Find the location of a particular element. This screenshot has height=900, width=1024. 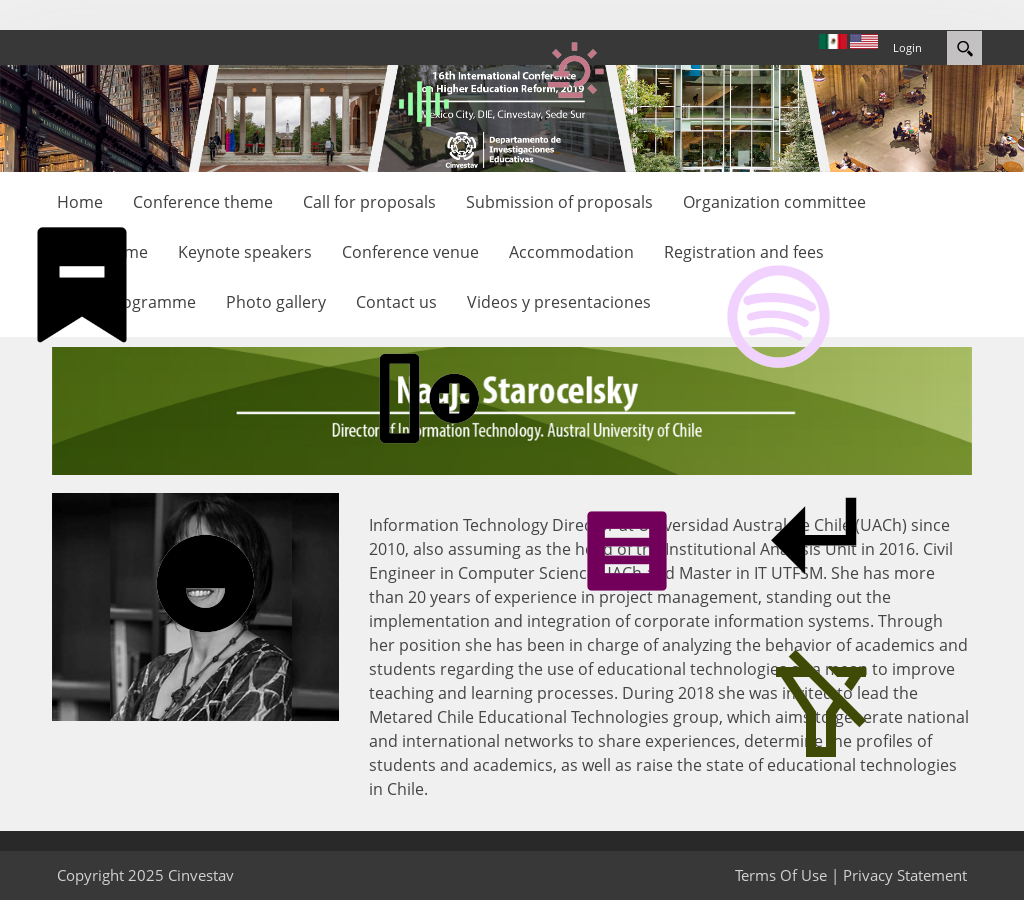

voice recognition or audio input active is located at coordinates (424, 104).